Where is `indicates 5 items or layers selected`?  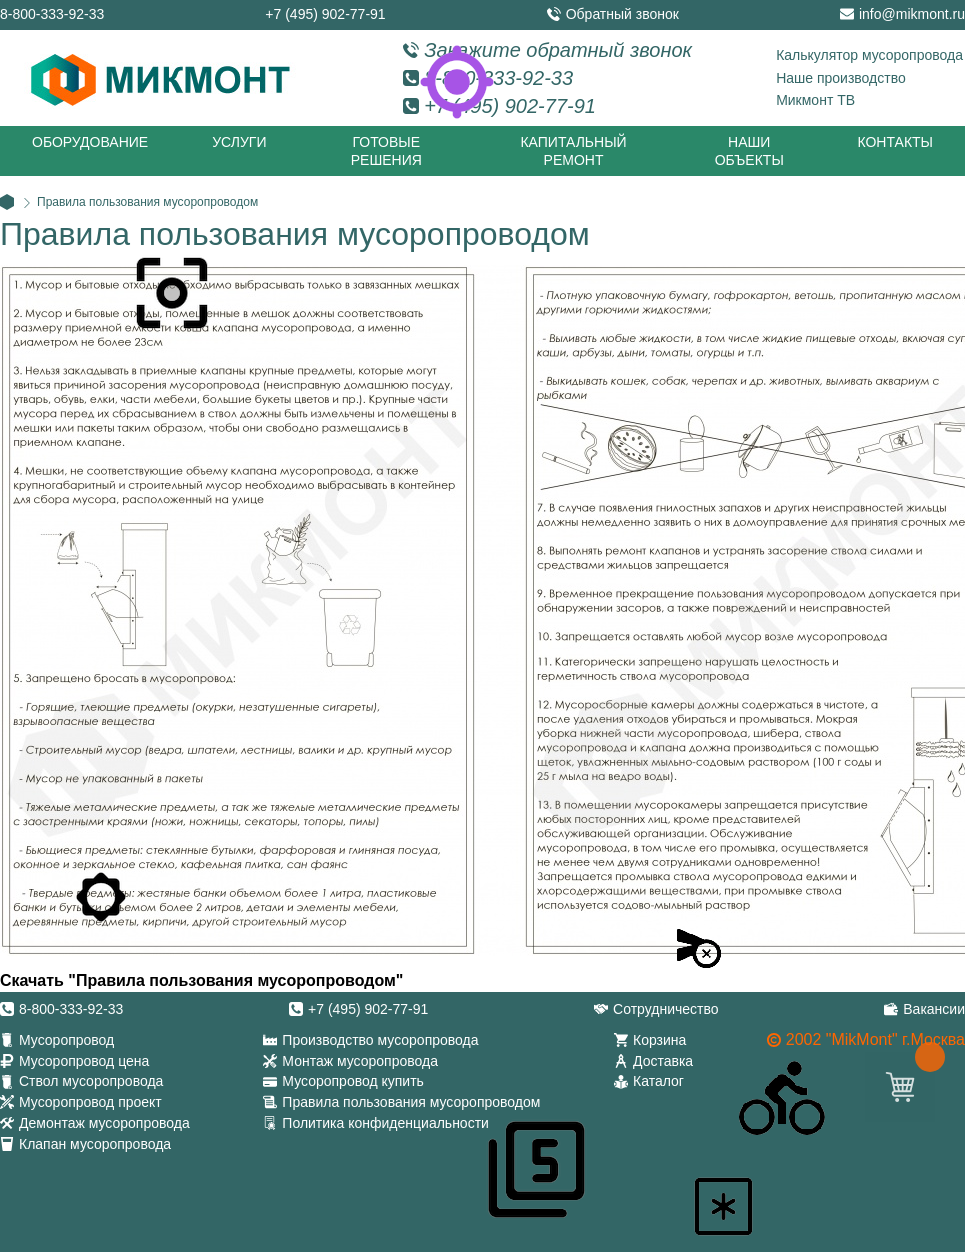
indicates 5 items or layers selected is located at coordinates (536, 1169).